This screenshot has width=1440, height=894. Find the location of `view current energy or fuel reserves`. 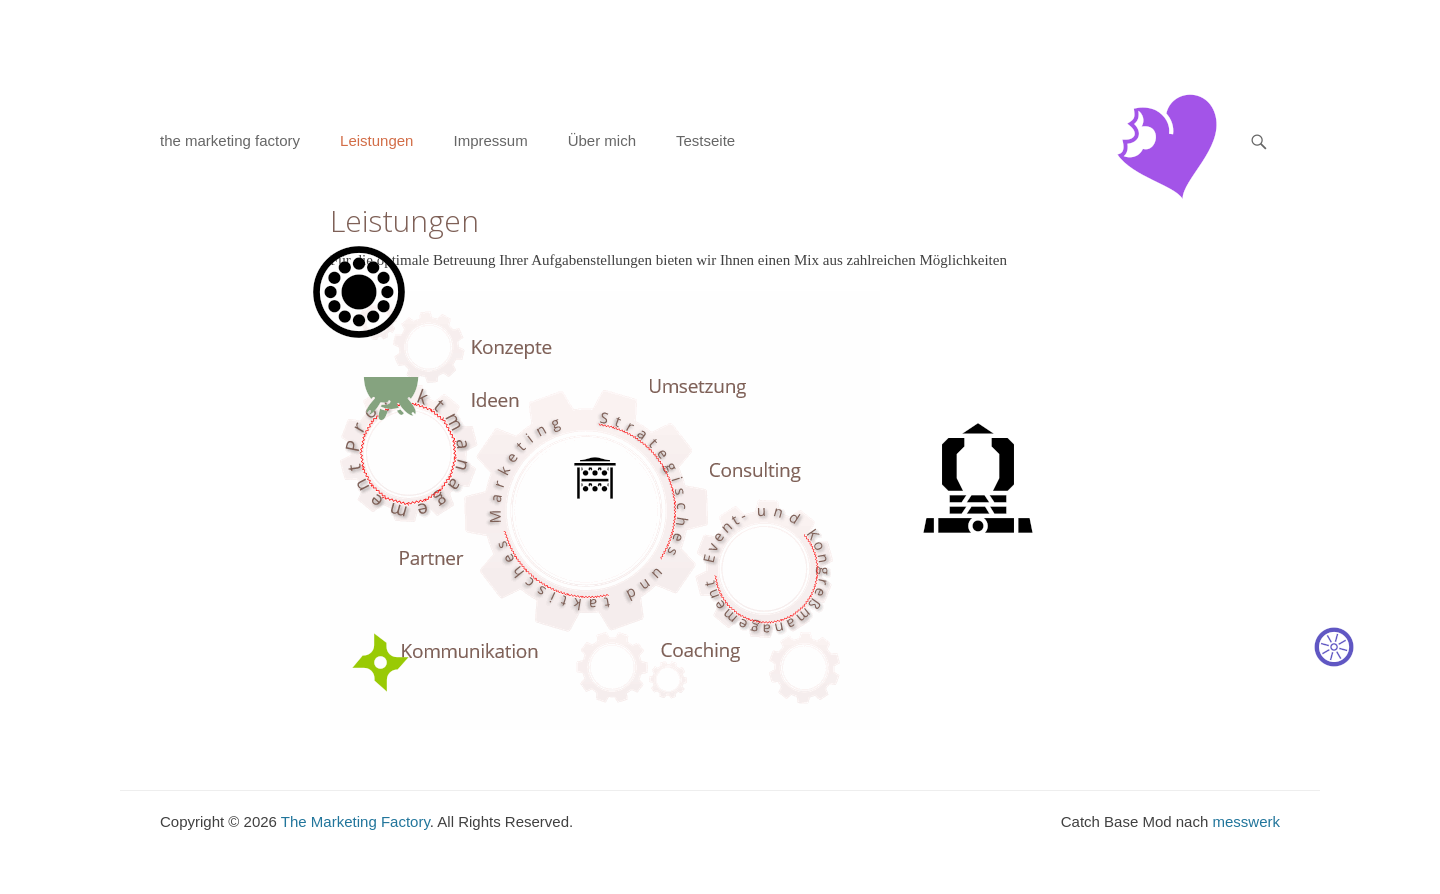

view current energy or fuel reserves is located at coordinates (978, 478).